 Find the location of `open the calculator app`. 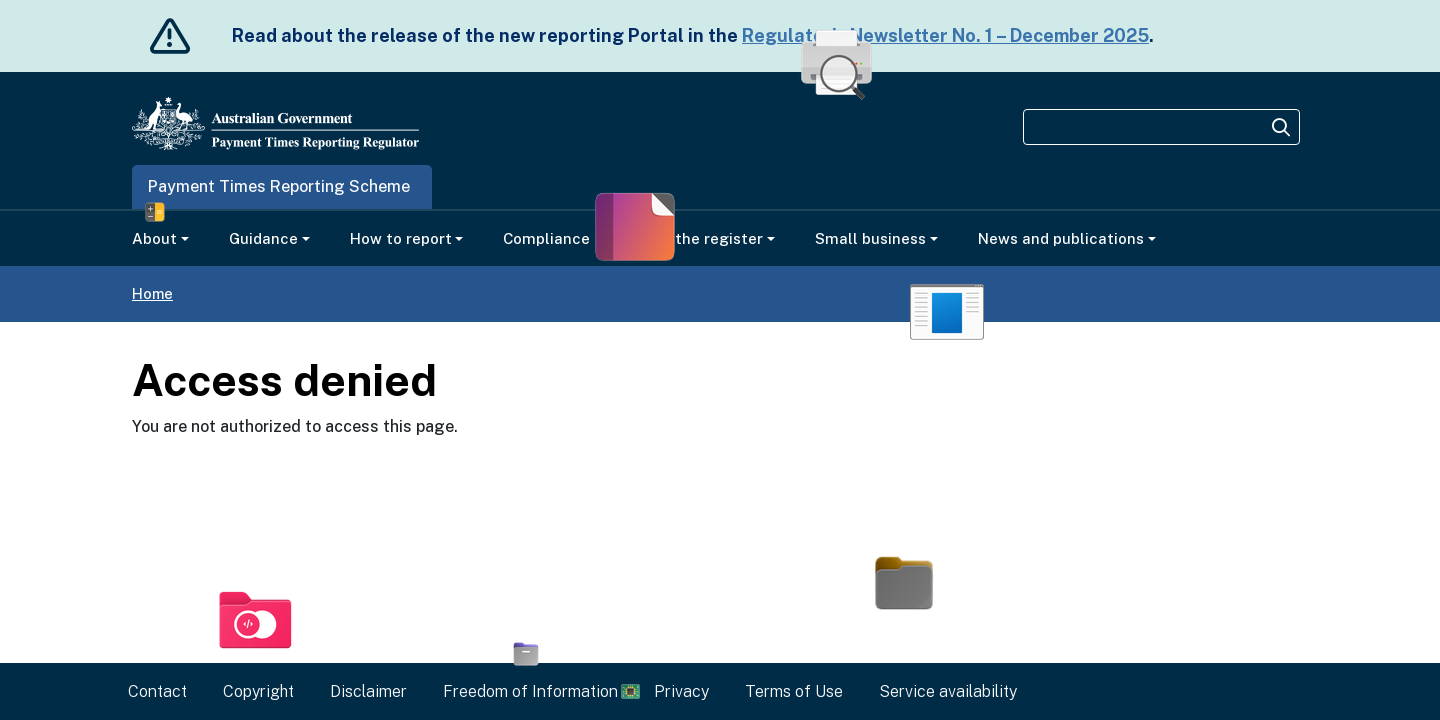

open the calculator app is located at coordinates (155, 212).